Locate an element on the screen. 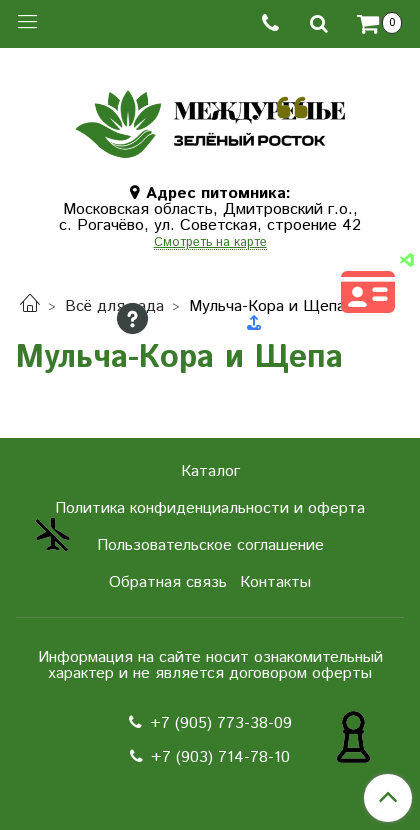 Image resolution: width=420 pixels, height=830 pixels. upload a file or document is located at coordinates (254, 323).